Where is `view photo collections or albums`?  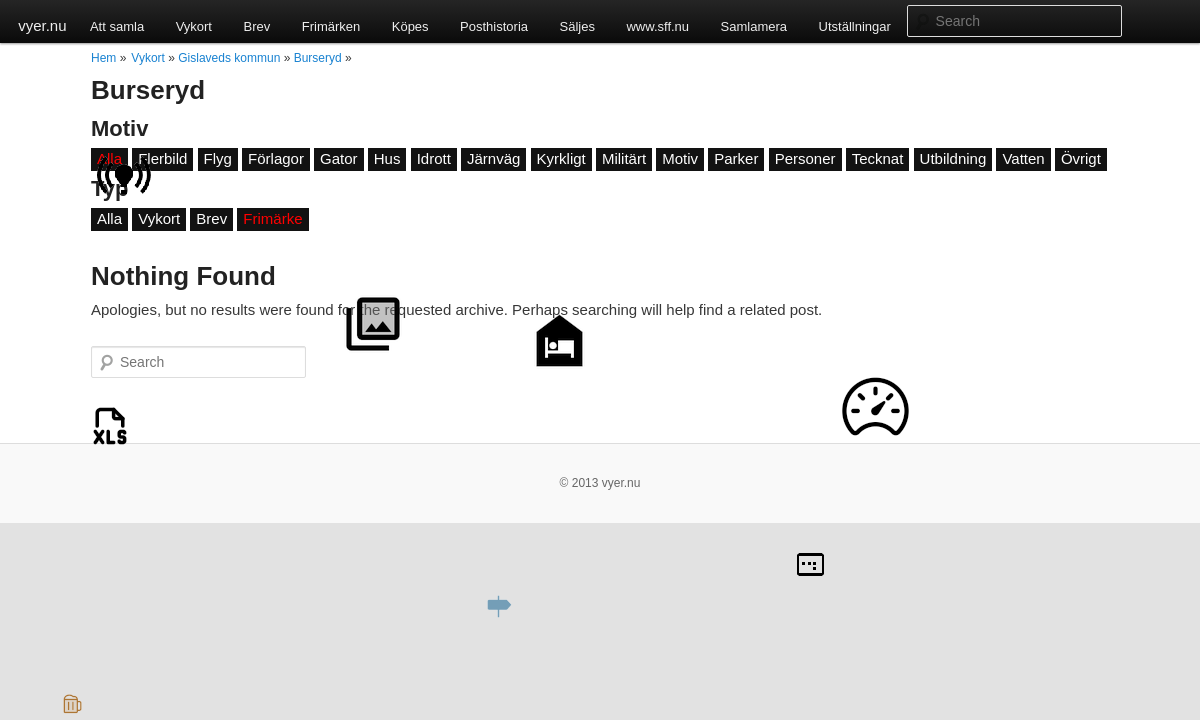
view photo collections or albums is located at coordinates (373, 324).